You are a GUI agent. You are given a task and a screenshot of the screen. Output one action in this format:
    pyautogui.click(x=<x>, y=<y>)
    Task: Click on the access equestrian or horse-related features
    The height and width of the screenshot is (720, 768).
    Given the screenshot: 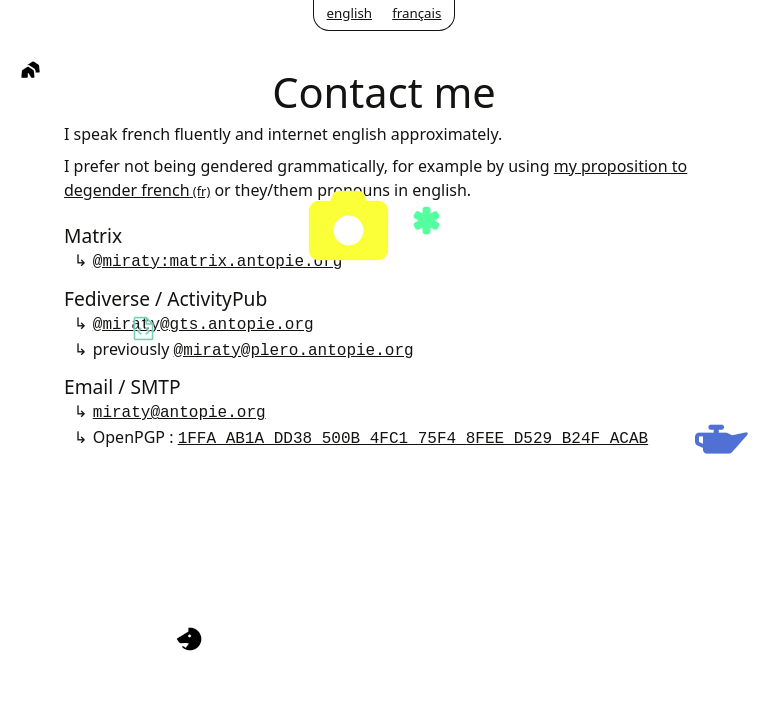 What is the action you would take?
    pyautogui.click(x=190, y=639)
    